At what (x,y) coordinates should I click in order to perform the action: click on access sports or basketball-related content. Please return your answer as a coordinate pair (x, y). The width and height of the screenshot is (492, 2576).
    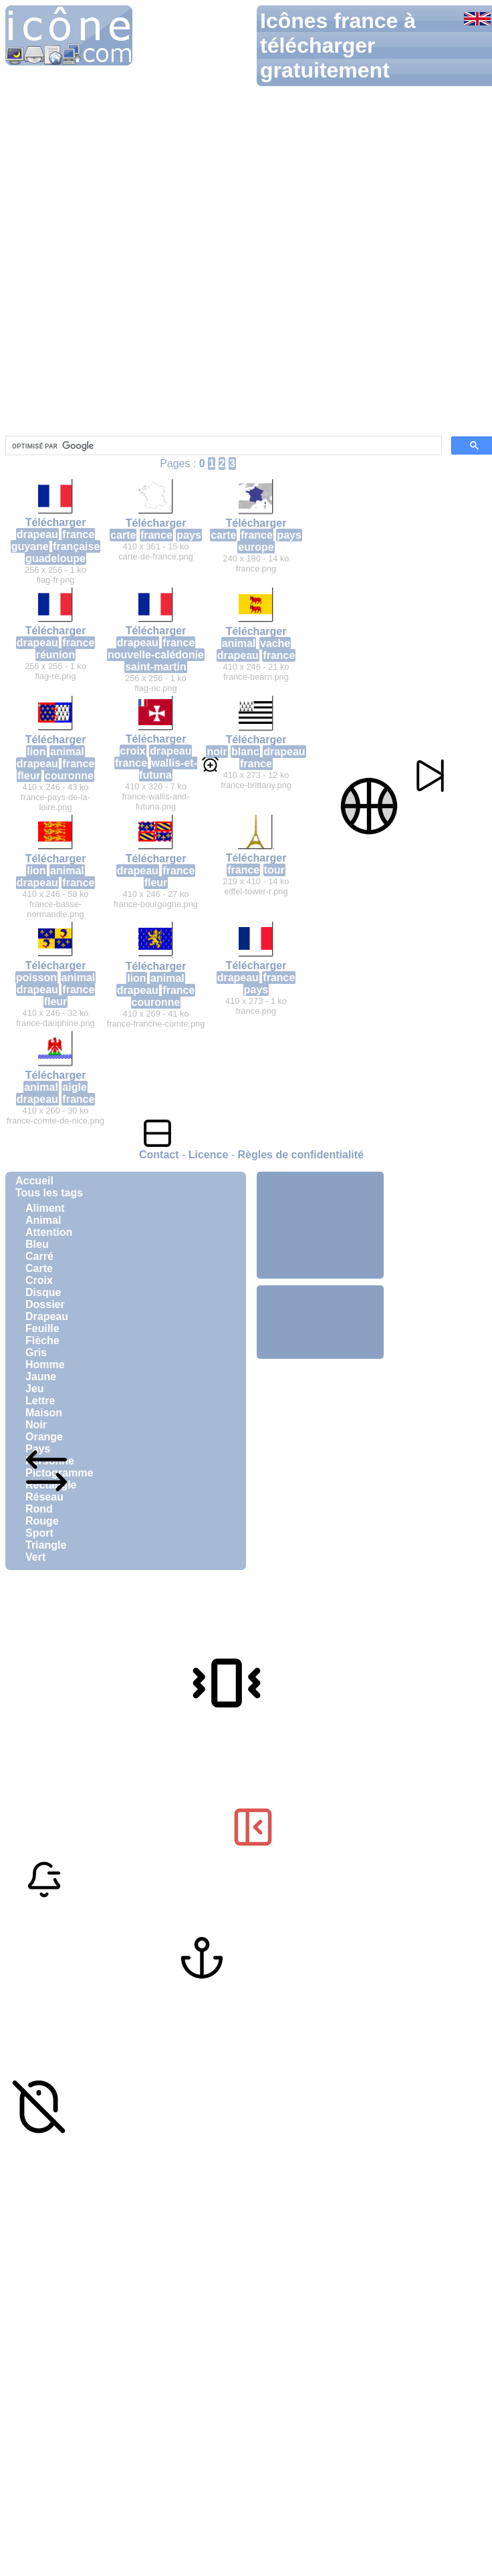
    Looking at the image, I should click on (369, 806).